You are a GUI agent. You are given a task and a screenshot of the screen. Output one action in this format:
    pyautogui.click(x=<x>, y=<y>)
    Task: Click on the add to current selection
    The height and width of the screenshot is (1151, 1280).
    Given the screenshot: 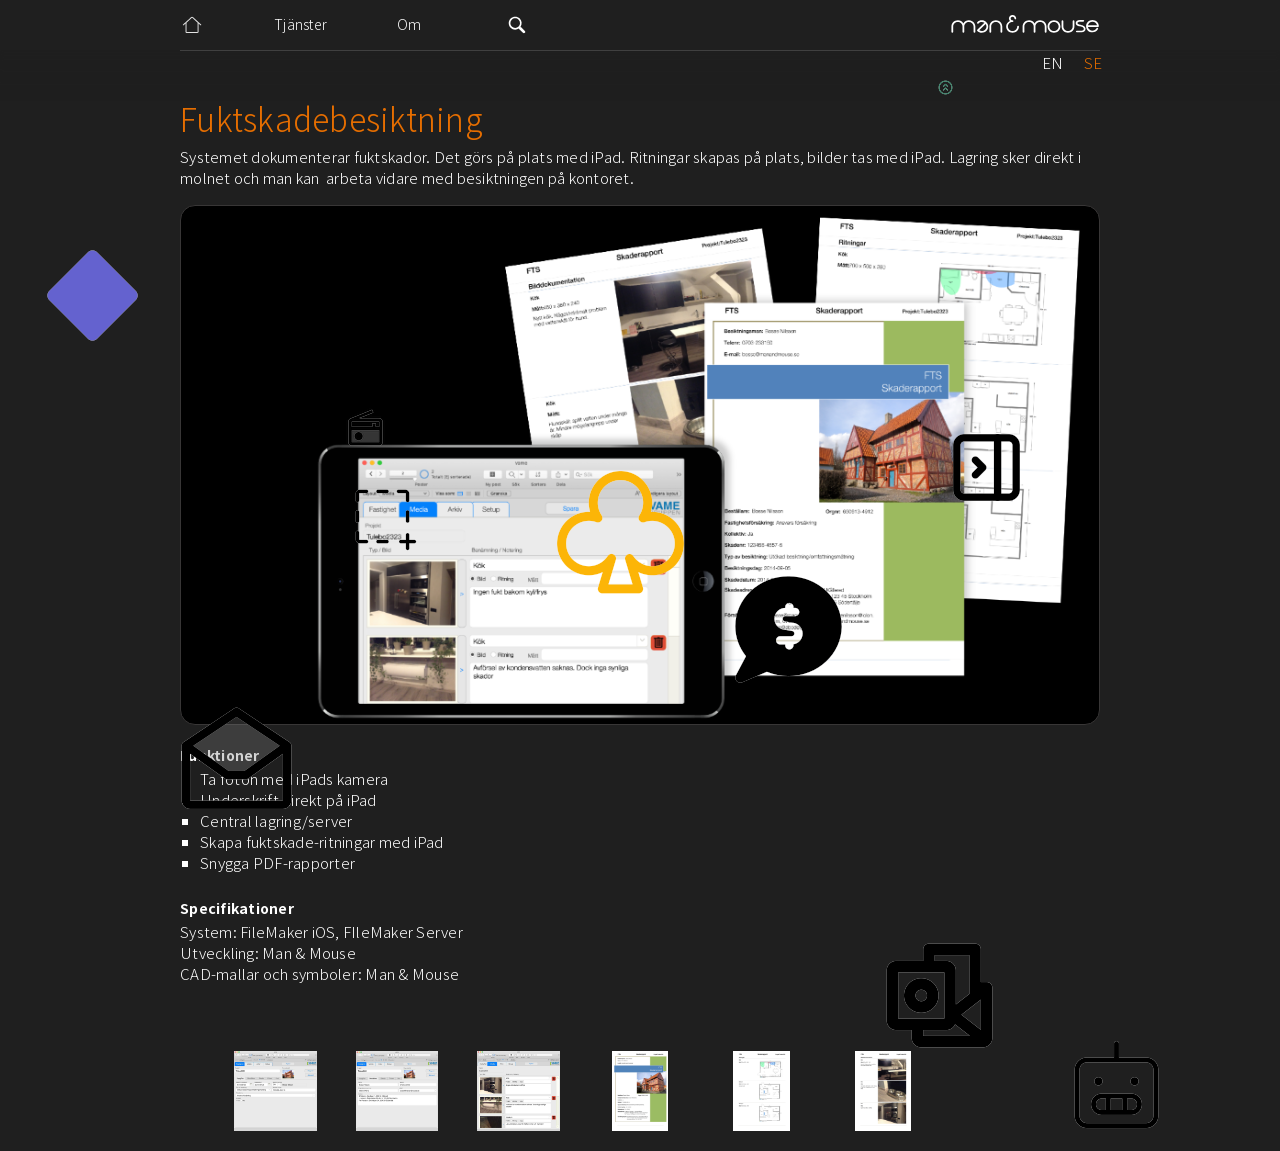 What is the action you would take?
    pyautogui.click(x=382, y=516)
    